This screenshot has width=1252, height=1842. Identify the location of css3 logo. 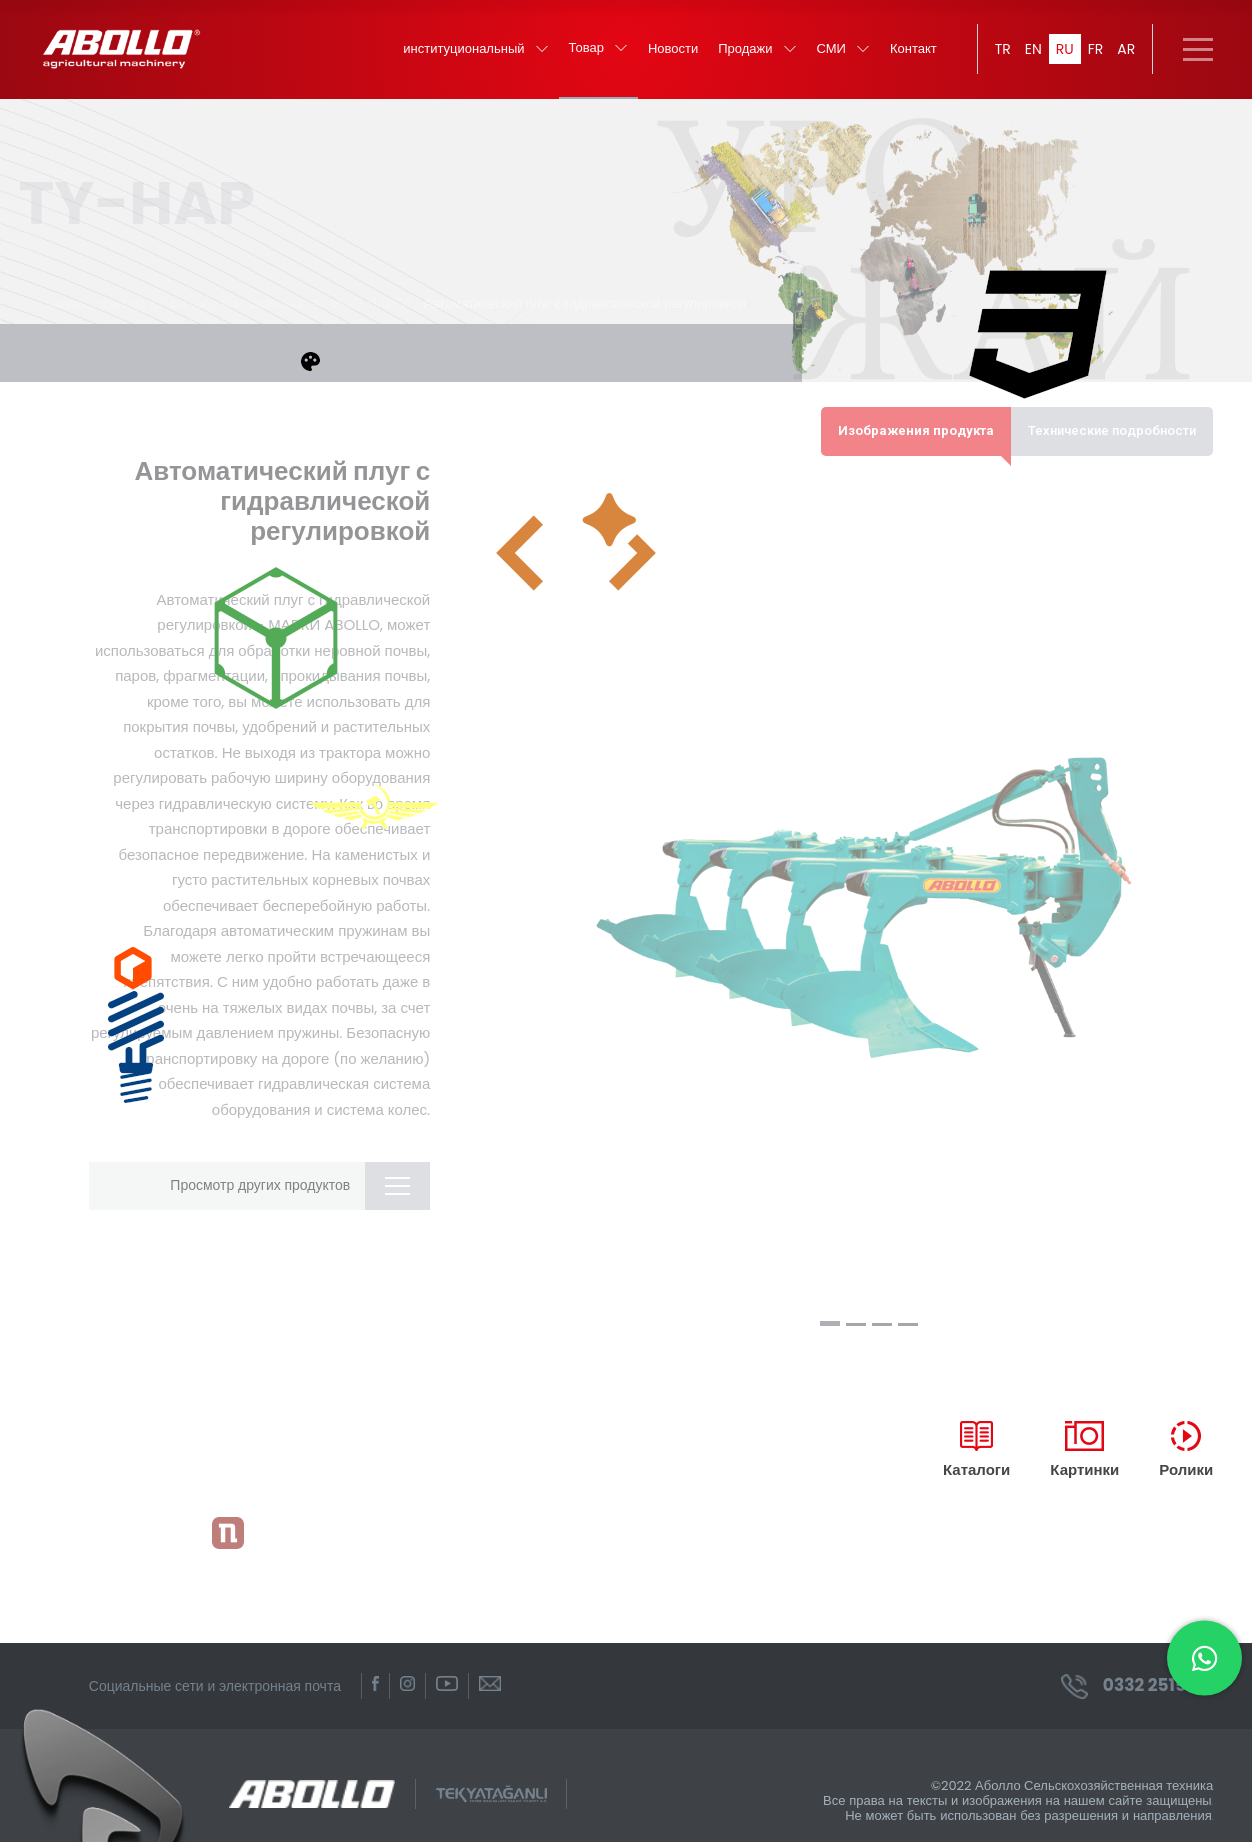
(1042, 334).